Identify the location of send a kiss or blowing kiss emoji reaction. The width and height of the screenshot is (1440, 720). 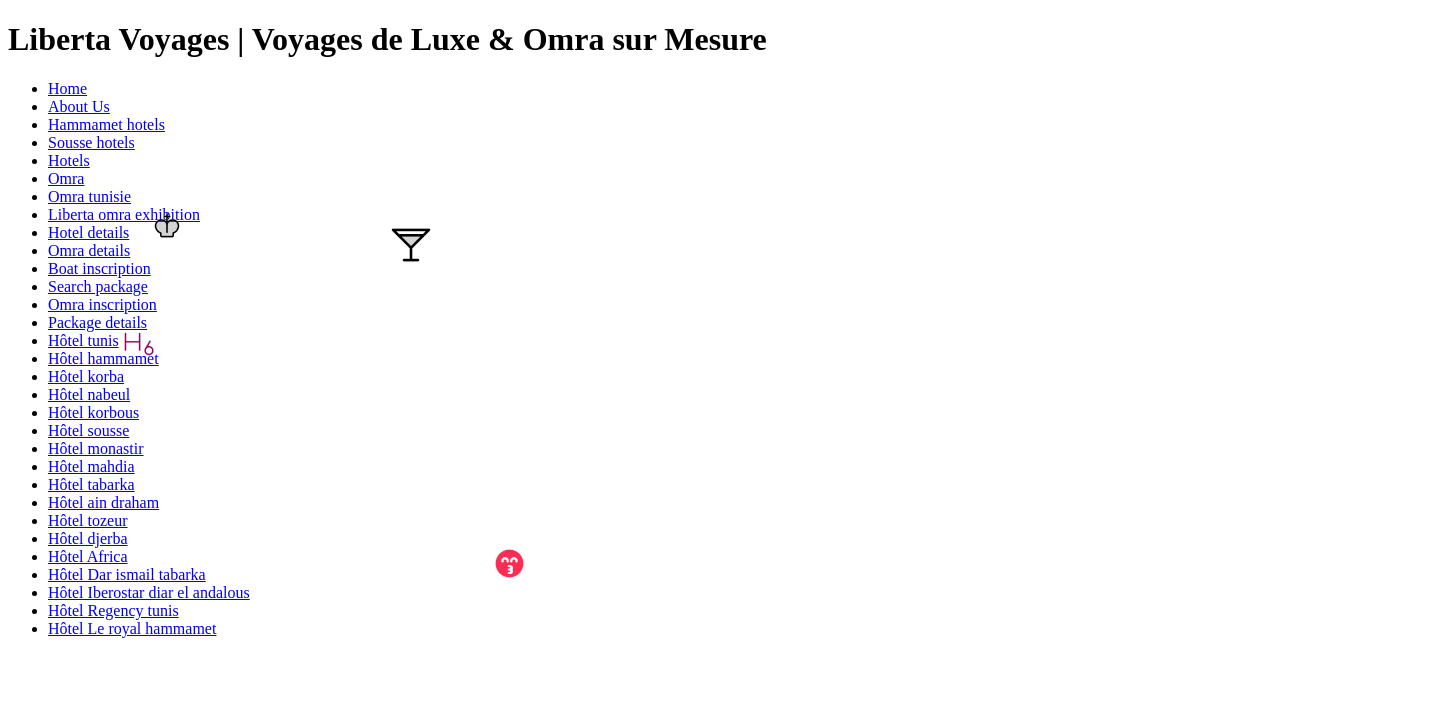
(509, 563).